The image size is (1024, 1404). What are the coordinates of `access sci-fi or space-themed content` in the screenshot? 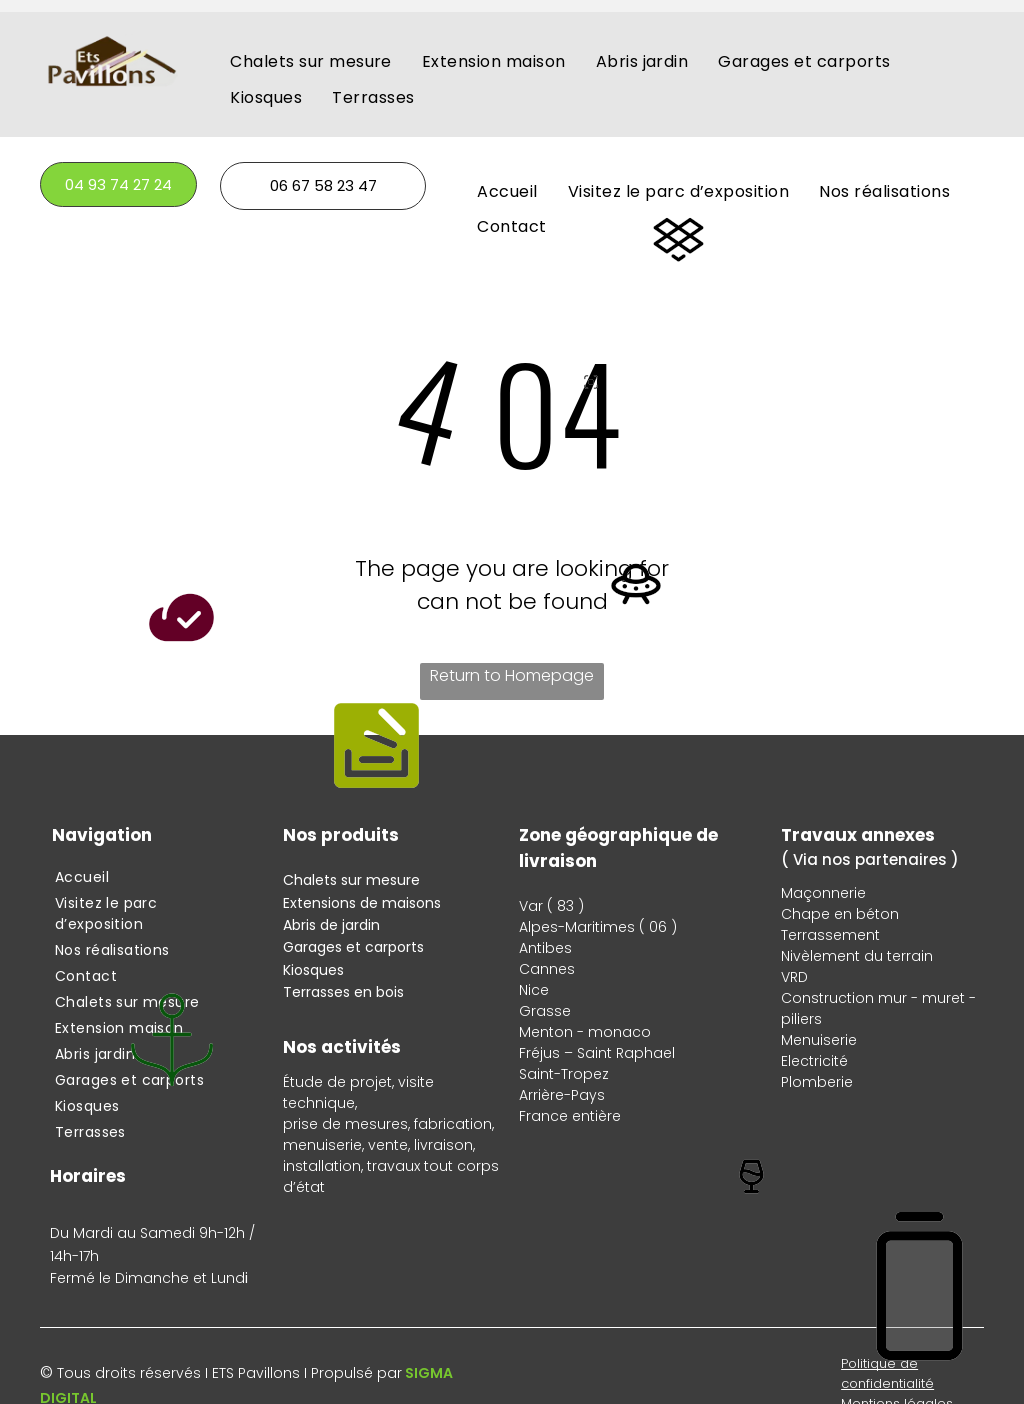 It's located at (636, 584).